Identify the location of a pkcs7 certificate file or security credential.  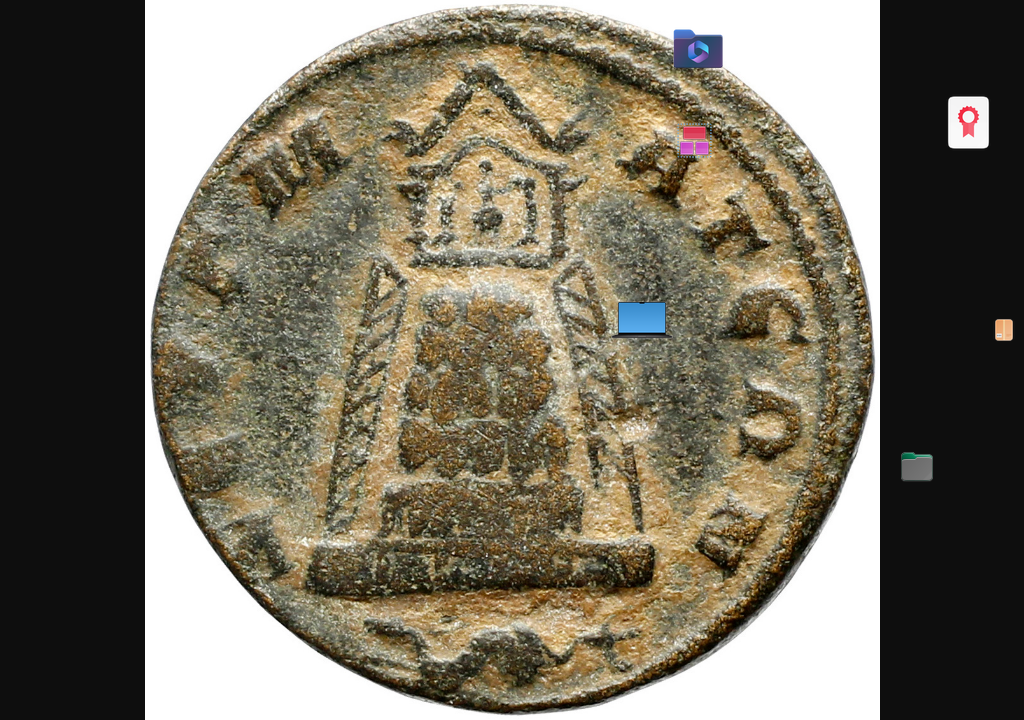
(968, 122).